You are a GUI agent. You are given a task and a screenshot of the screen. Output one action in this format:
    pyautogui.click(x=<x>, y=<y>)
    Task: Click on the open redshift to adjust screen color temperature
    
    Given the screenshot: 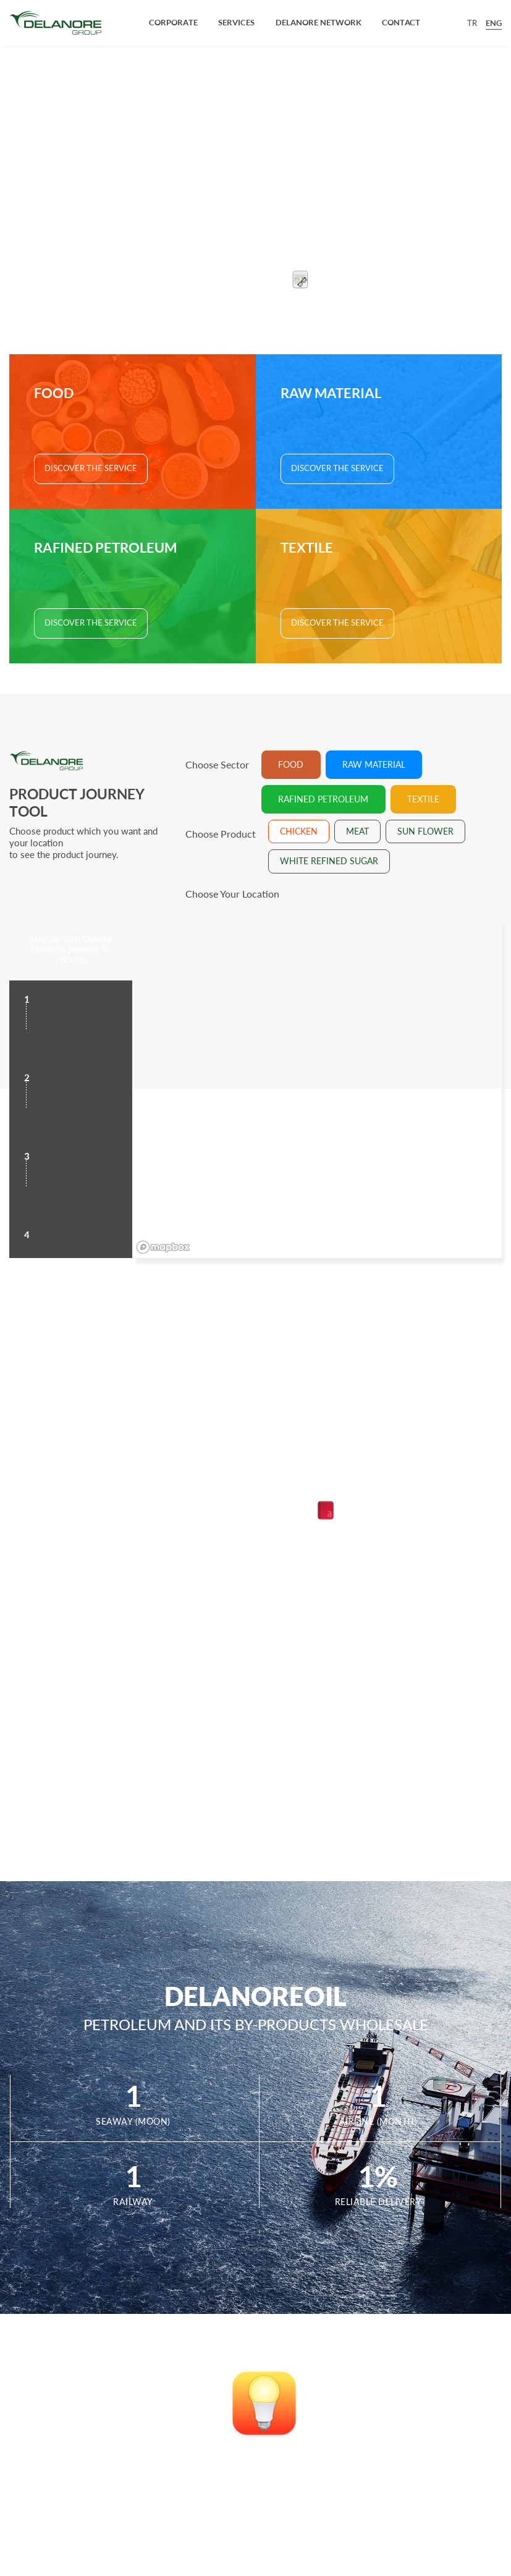 What is the action you would take?
    pyautogui.click(x=264, y=2403)
    